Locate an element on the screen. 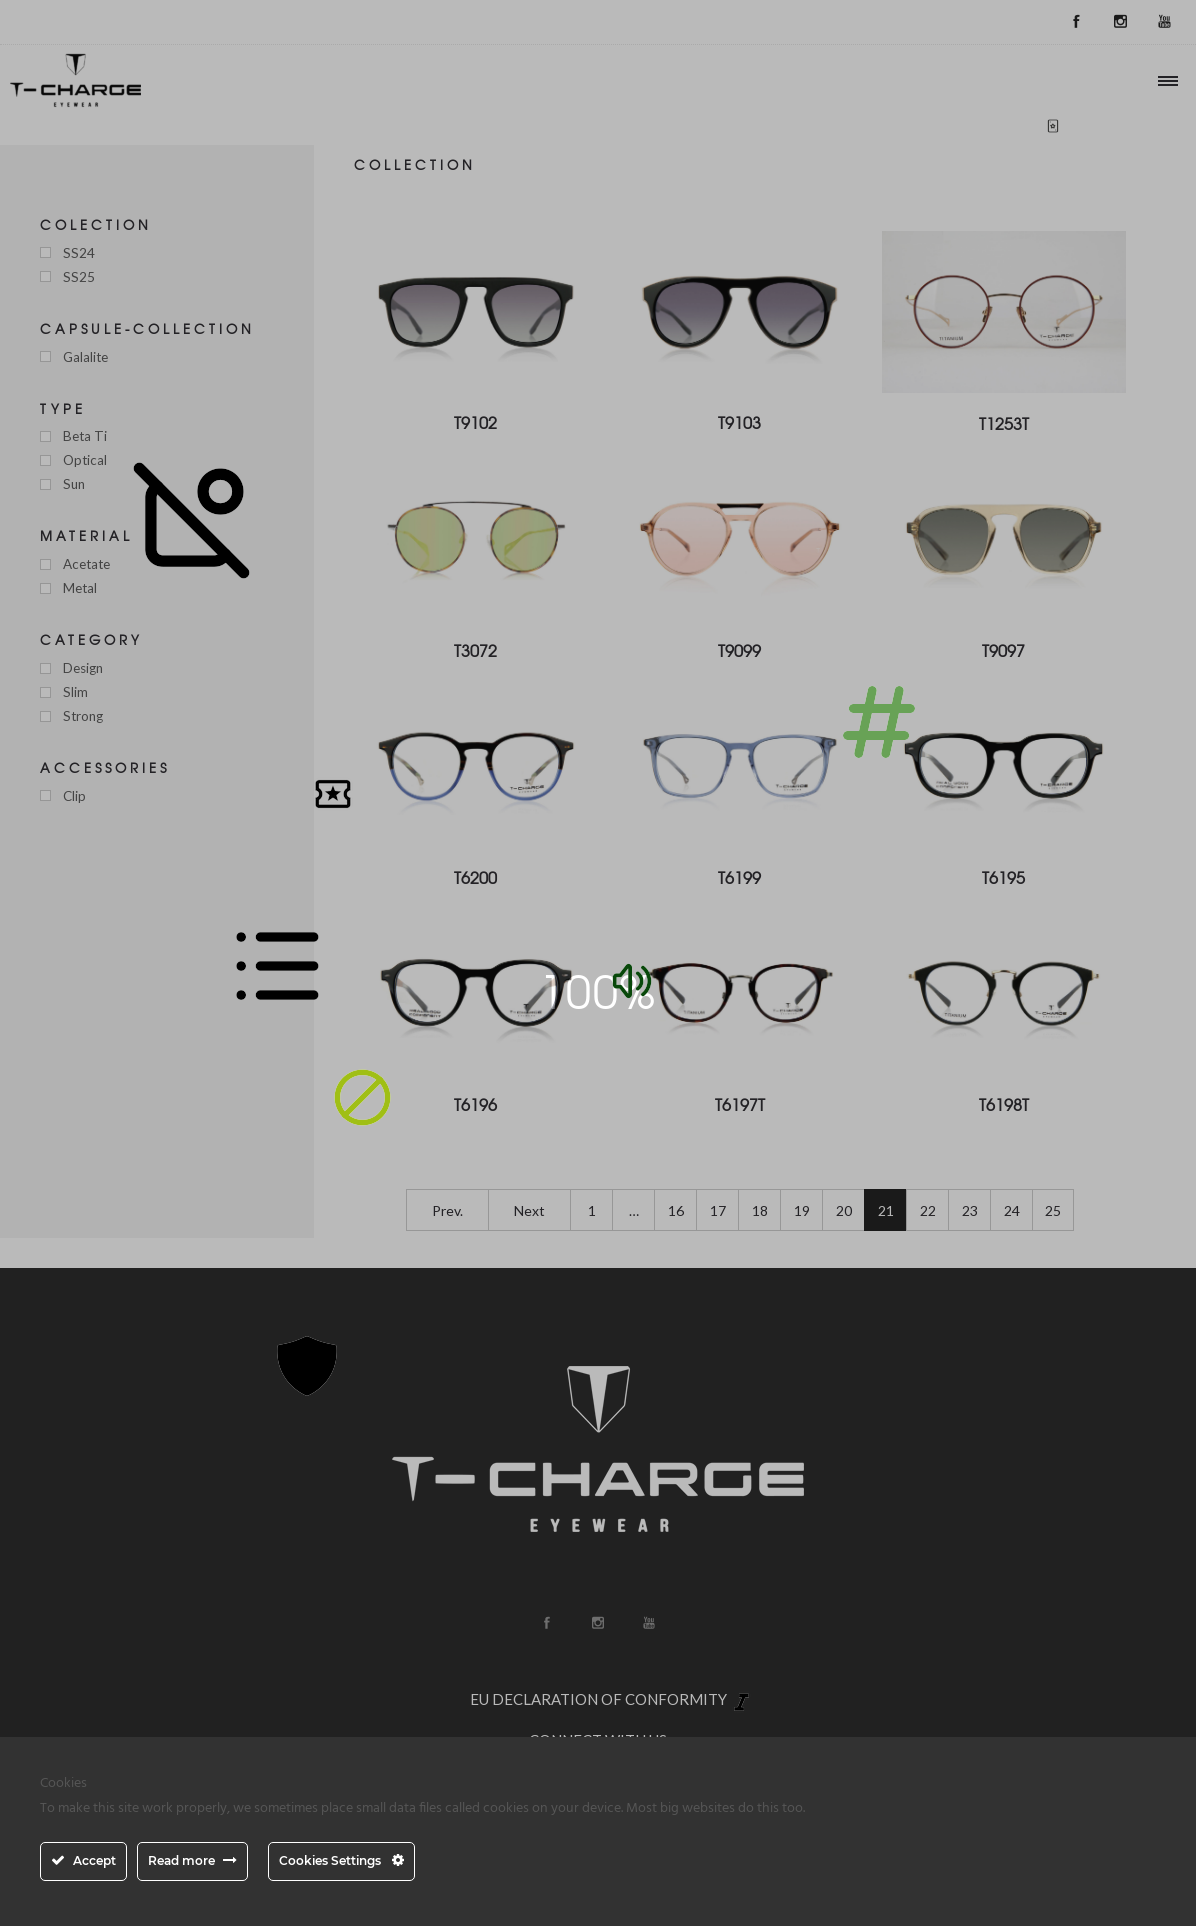  view local events or activities is located at coordinates (333, 794).